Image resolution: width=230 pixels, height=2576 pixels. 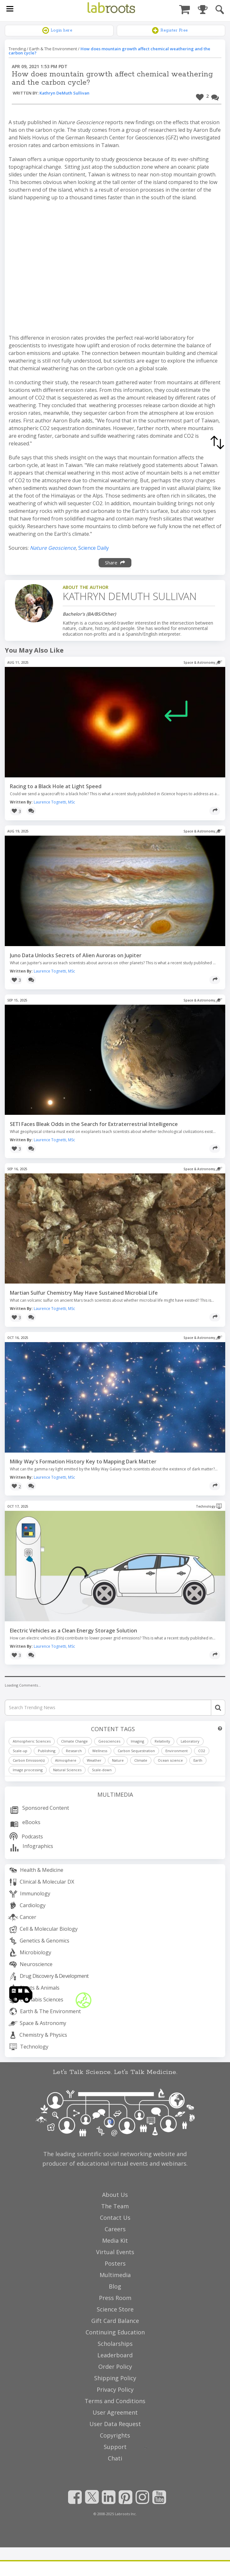 What do you see at coordinates (66, 1240) in the screenshot?
I see `indicates a locked or secured item` at bounding box center [66, 1240].